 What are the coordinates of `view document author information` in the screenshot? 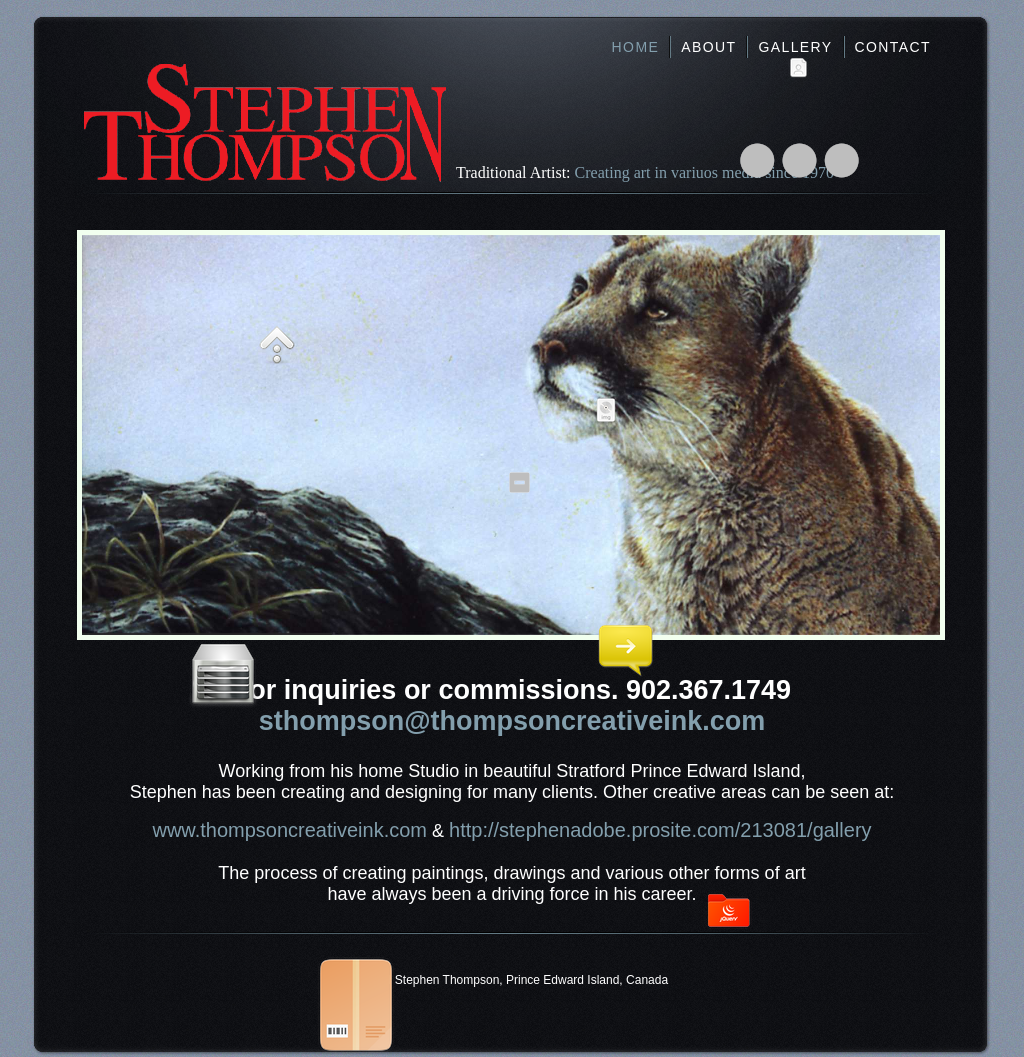 It's located at (798, 67).